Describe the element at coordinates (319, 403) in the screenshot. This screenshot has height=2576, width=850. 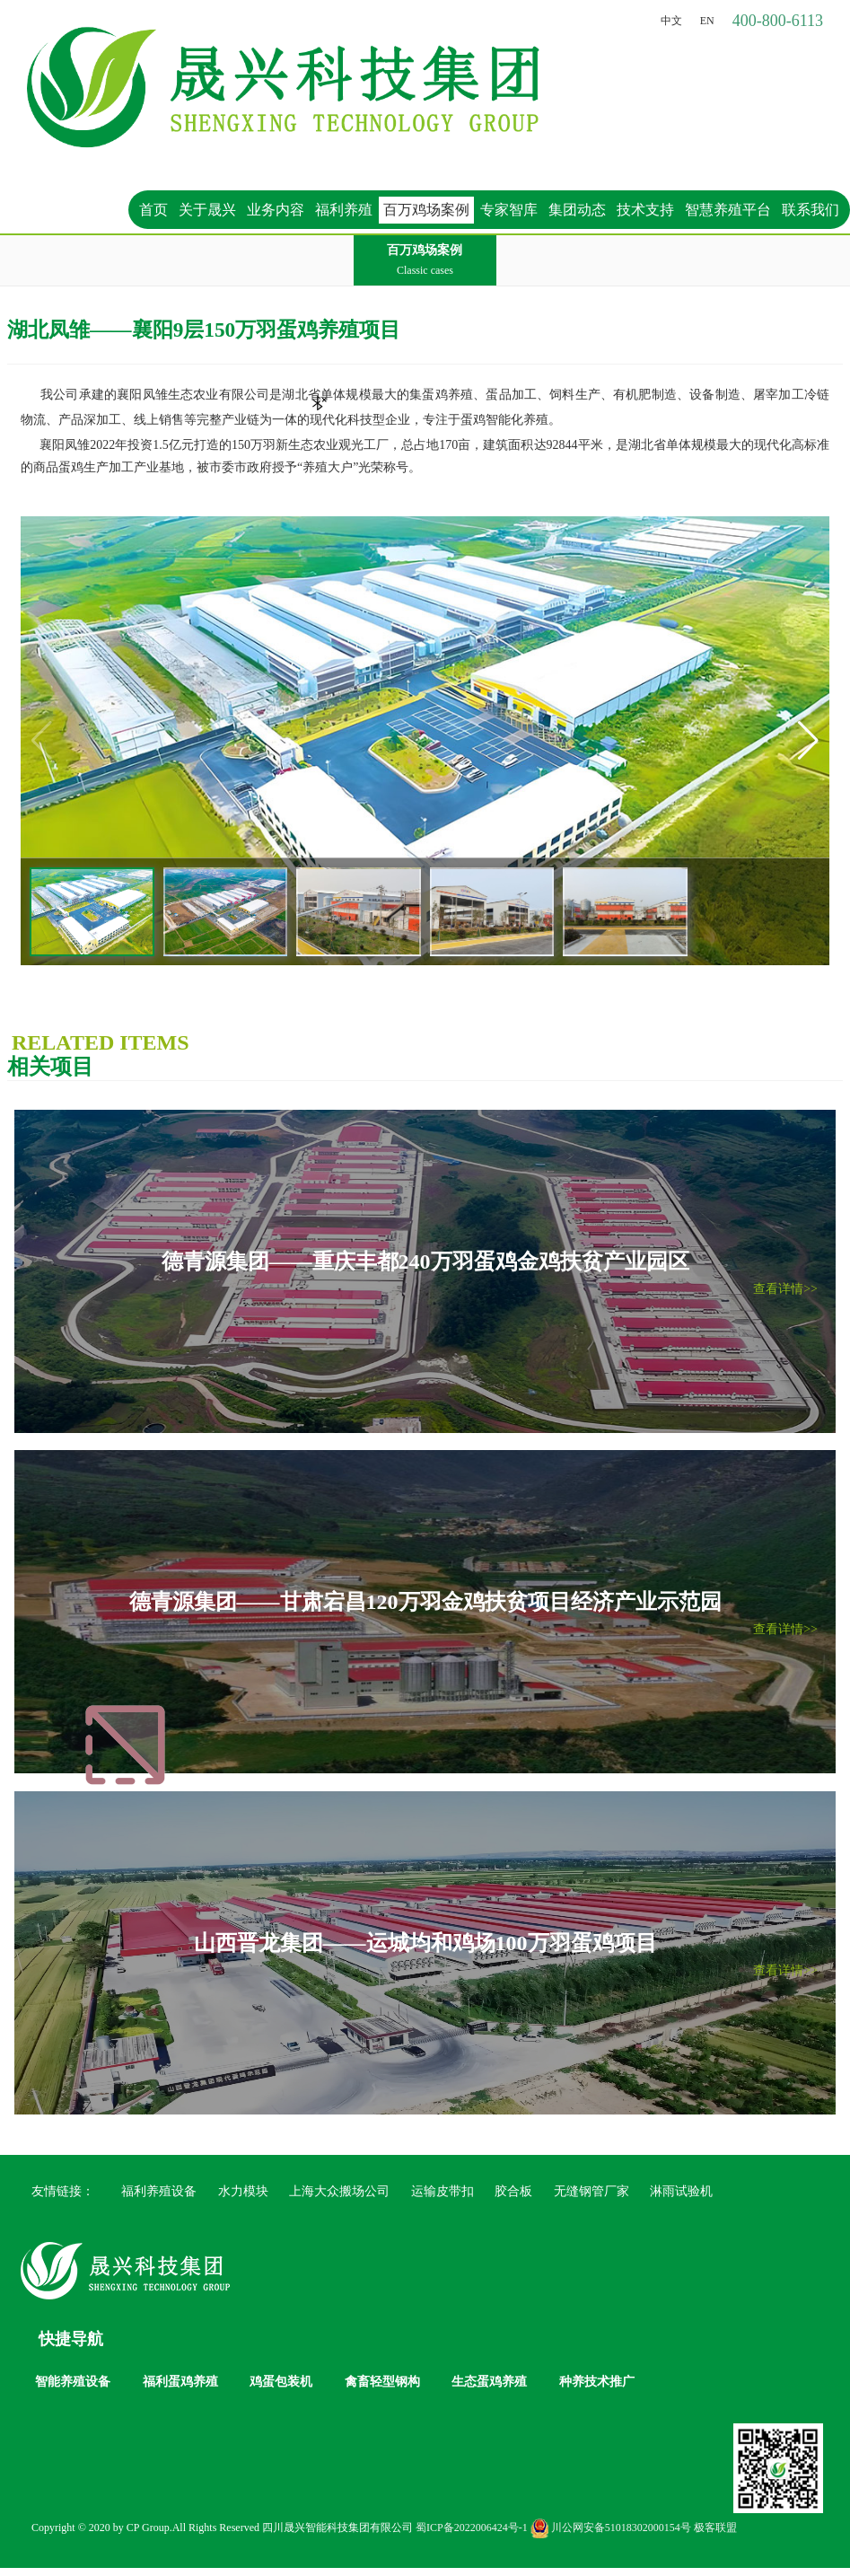
I see `bluetooth is disabled or turned off` at that location.